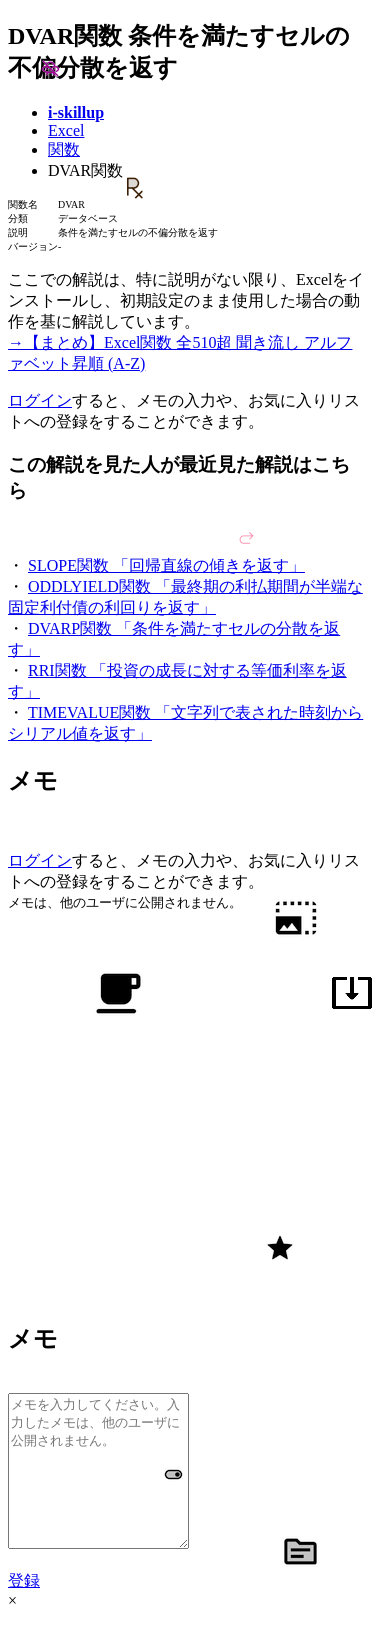 This screenshot has width=375, height=1648. I want to click on redo last action, so click(246, 538).